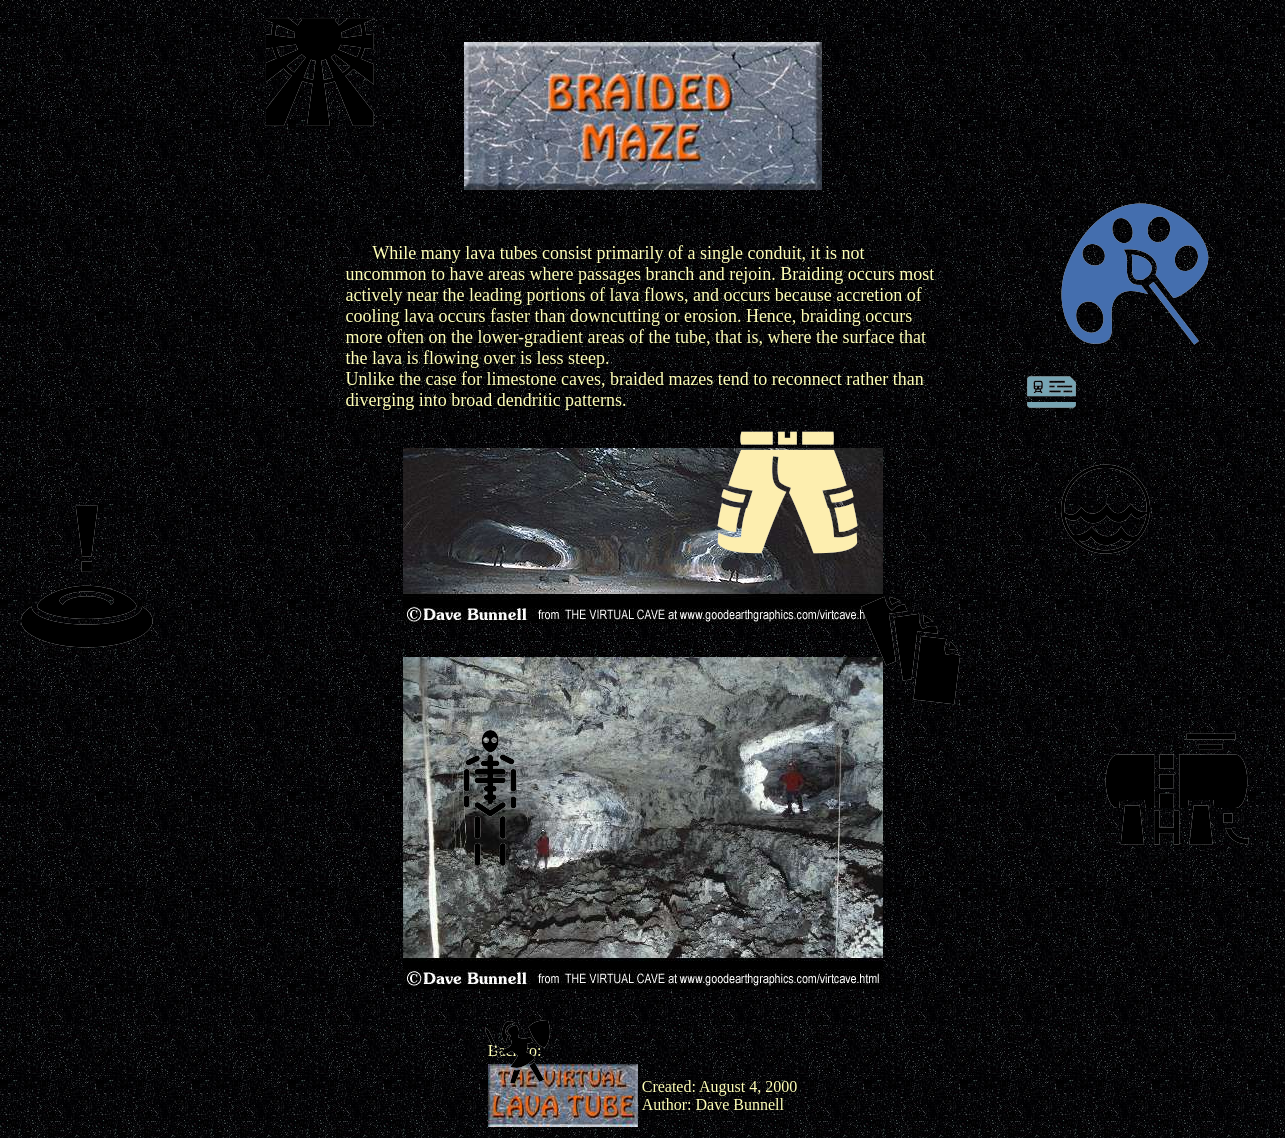 The image size is (1285, 1138). I want to click on access your files and documents, so click(910, 650).